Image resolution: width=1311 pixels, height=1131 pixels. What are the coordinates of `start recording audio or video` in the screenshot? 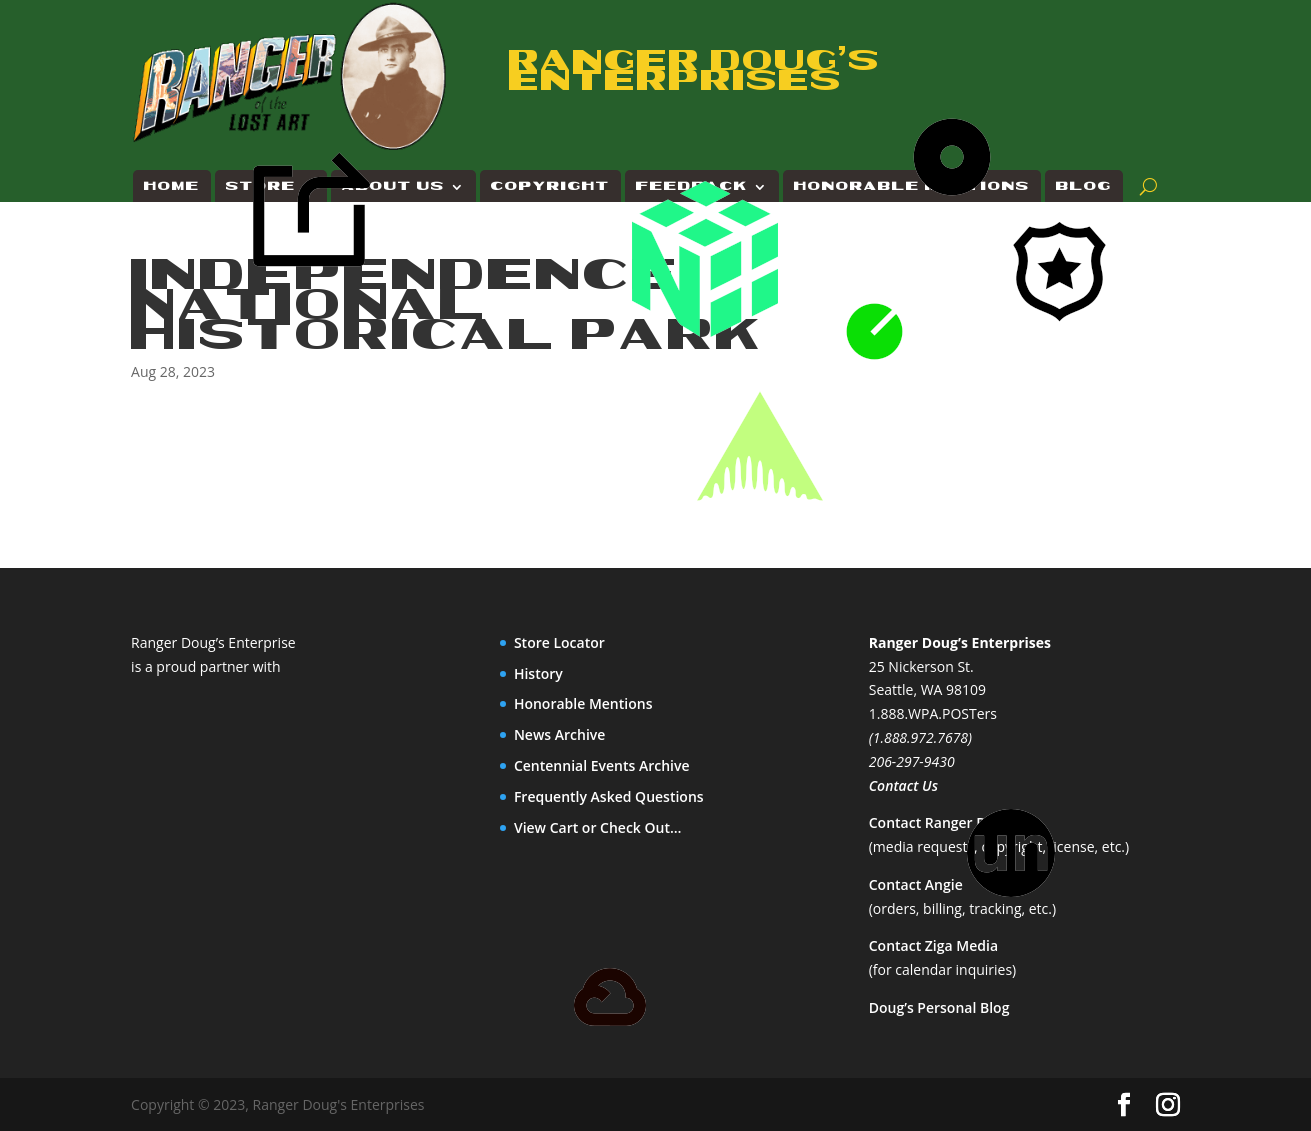 It's located at (952, 157).